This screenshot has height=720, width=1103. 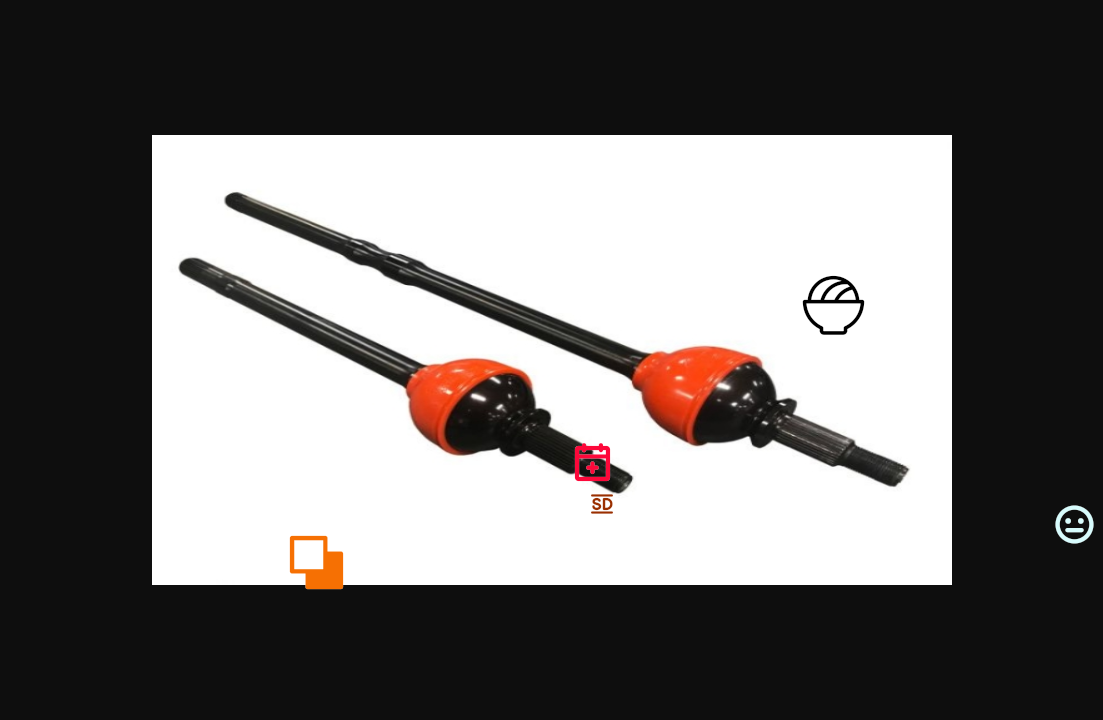 What do you see at coordinates (592, 463) in the screenshot?
I see `add a new event to the calendar` at bounding box center [592, 463].